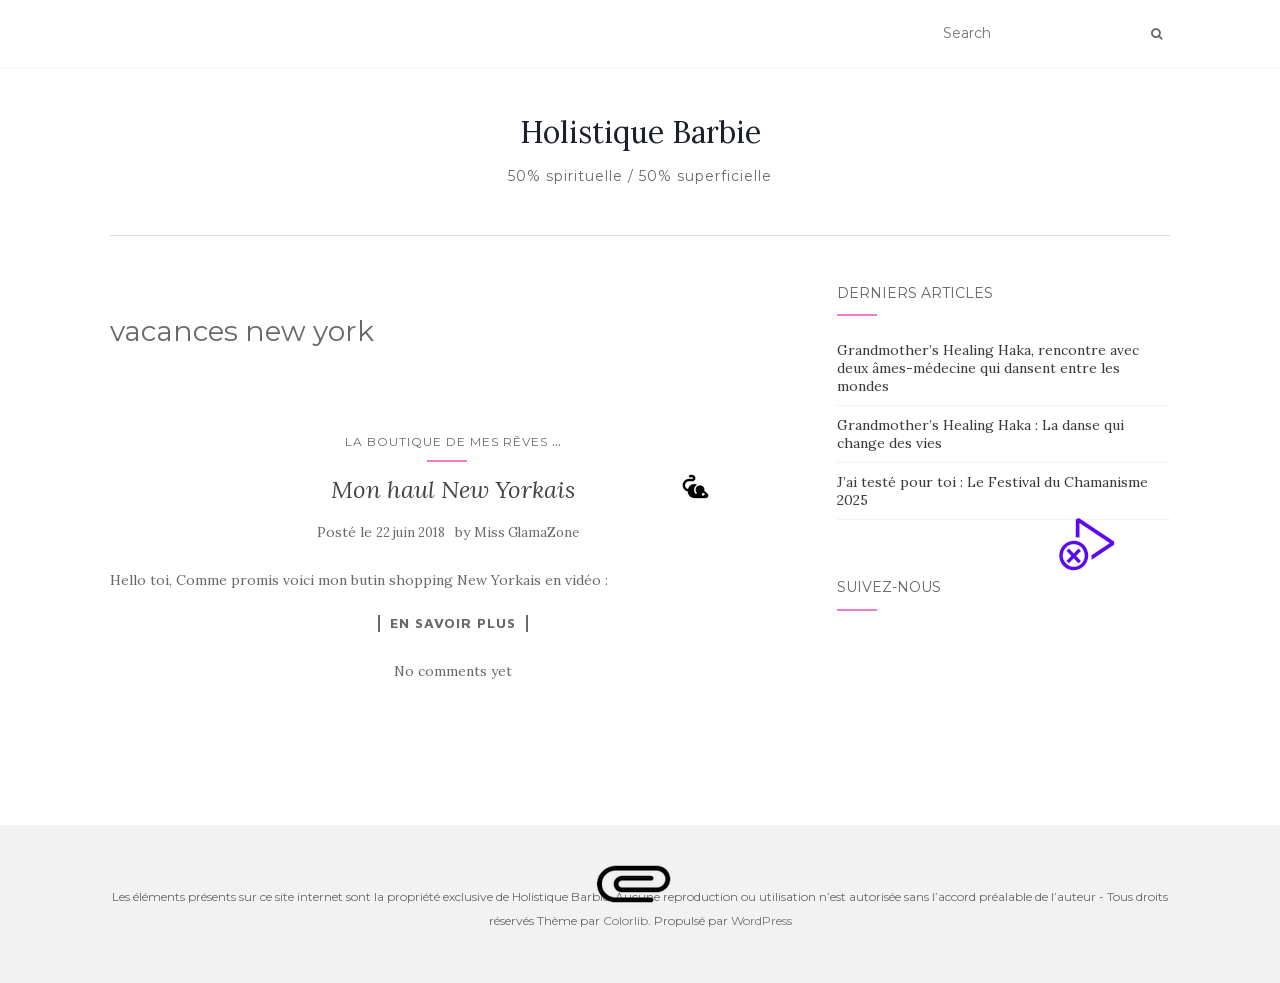 This screenshot has width=1280, height=983. I want to click on request rodent pest control services, so click(695, 486).